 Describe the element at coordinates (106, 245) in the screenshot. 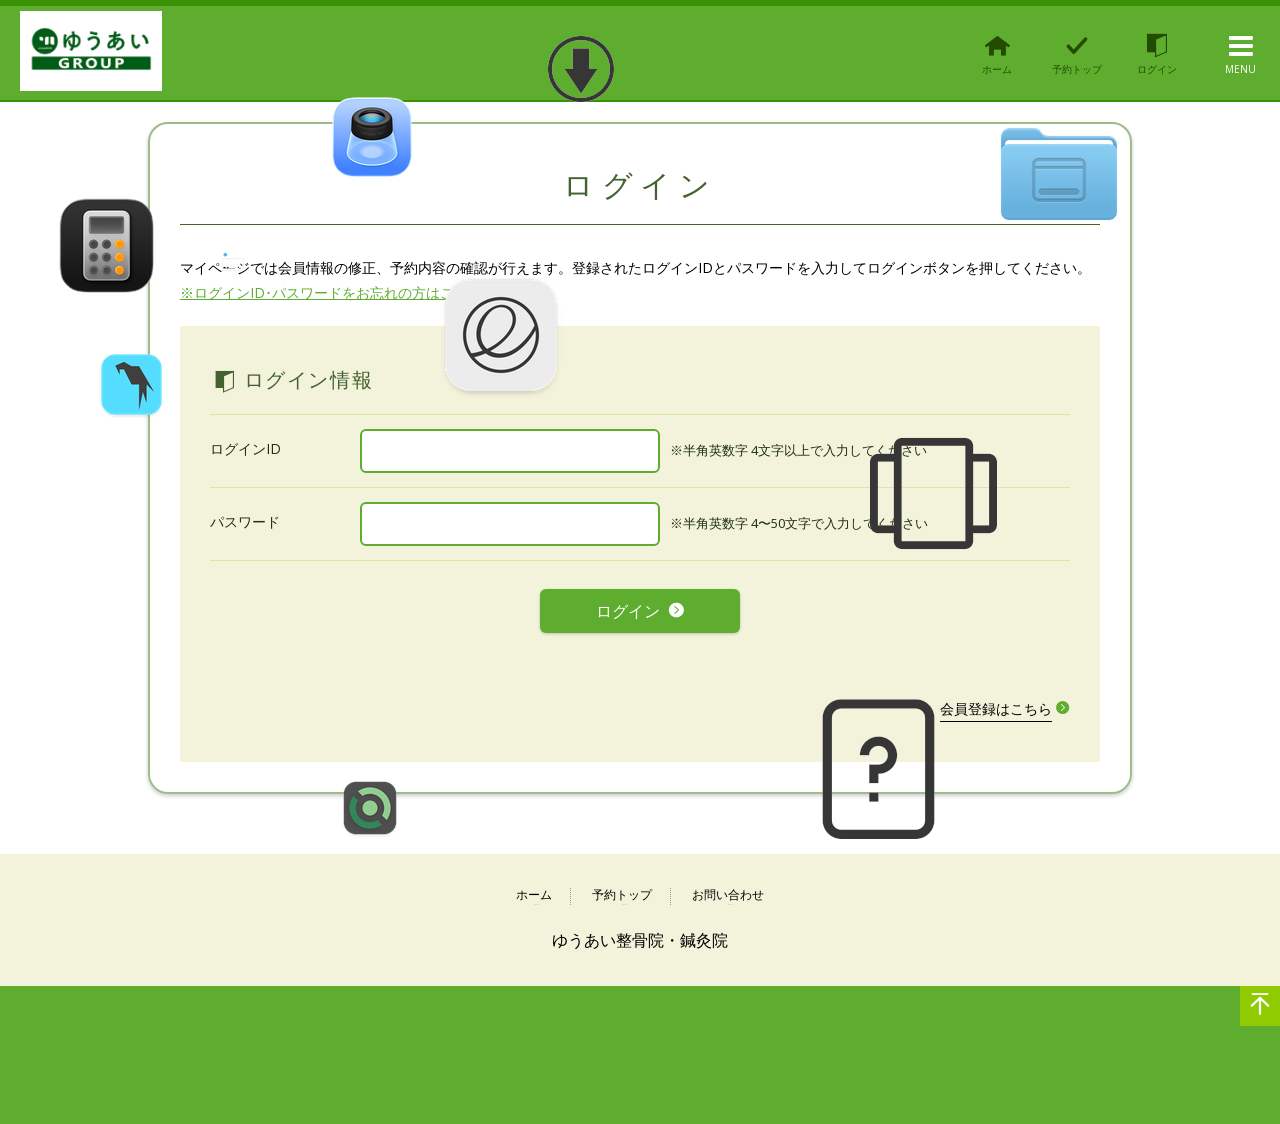

I see `open the calculator app` at that location.